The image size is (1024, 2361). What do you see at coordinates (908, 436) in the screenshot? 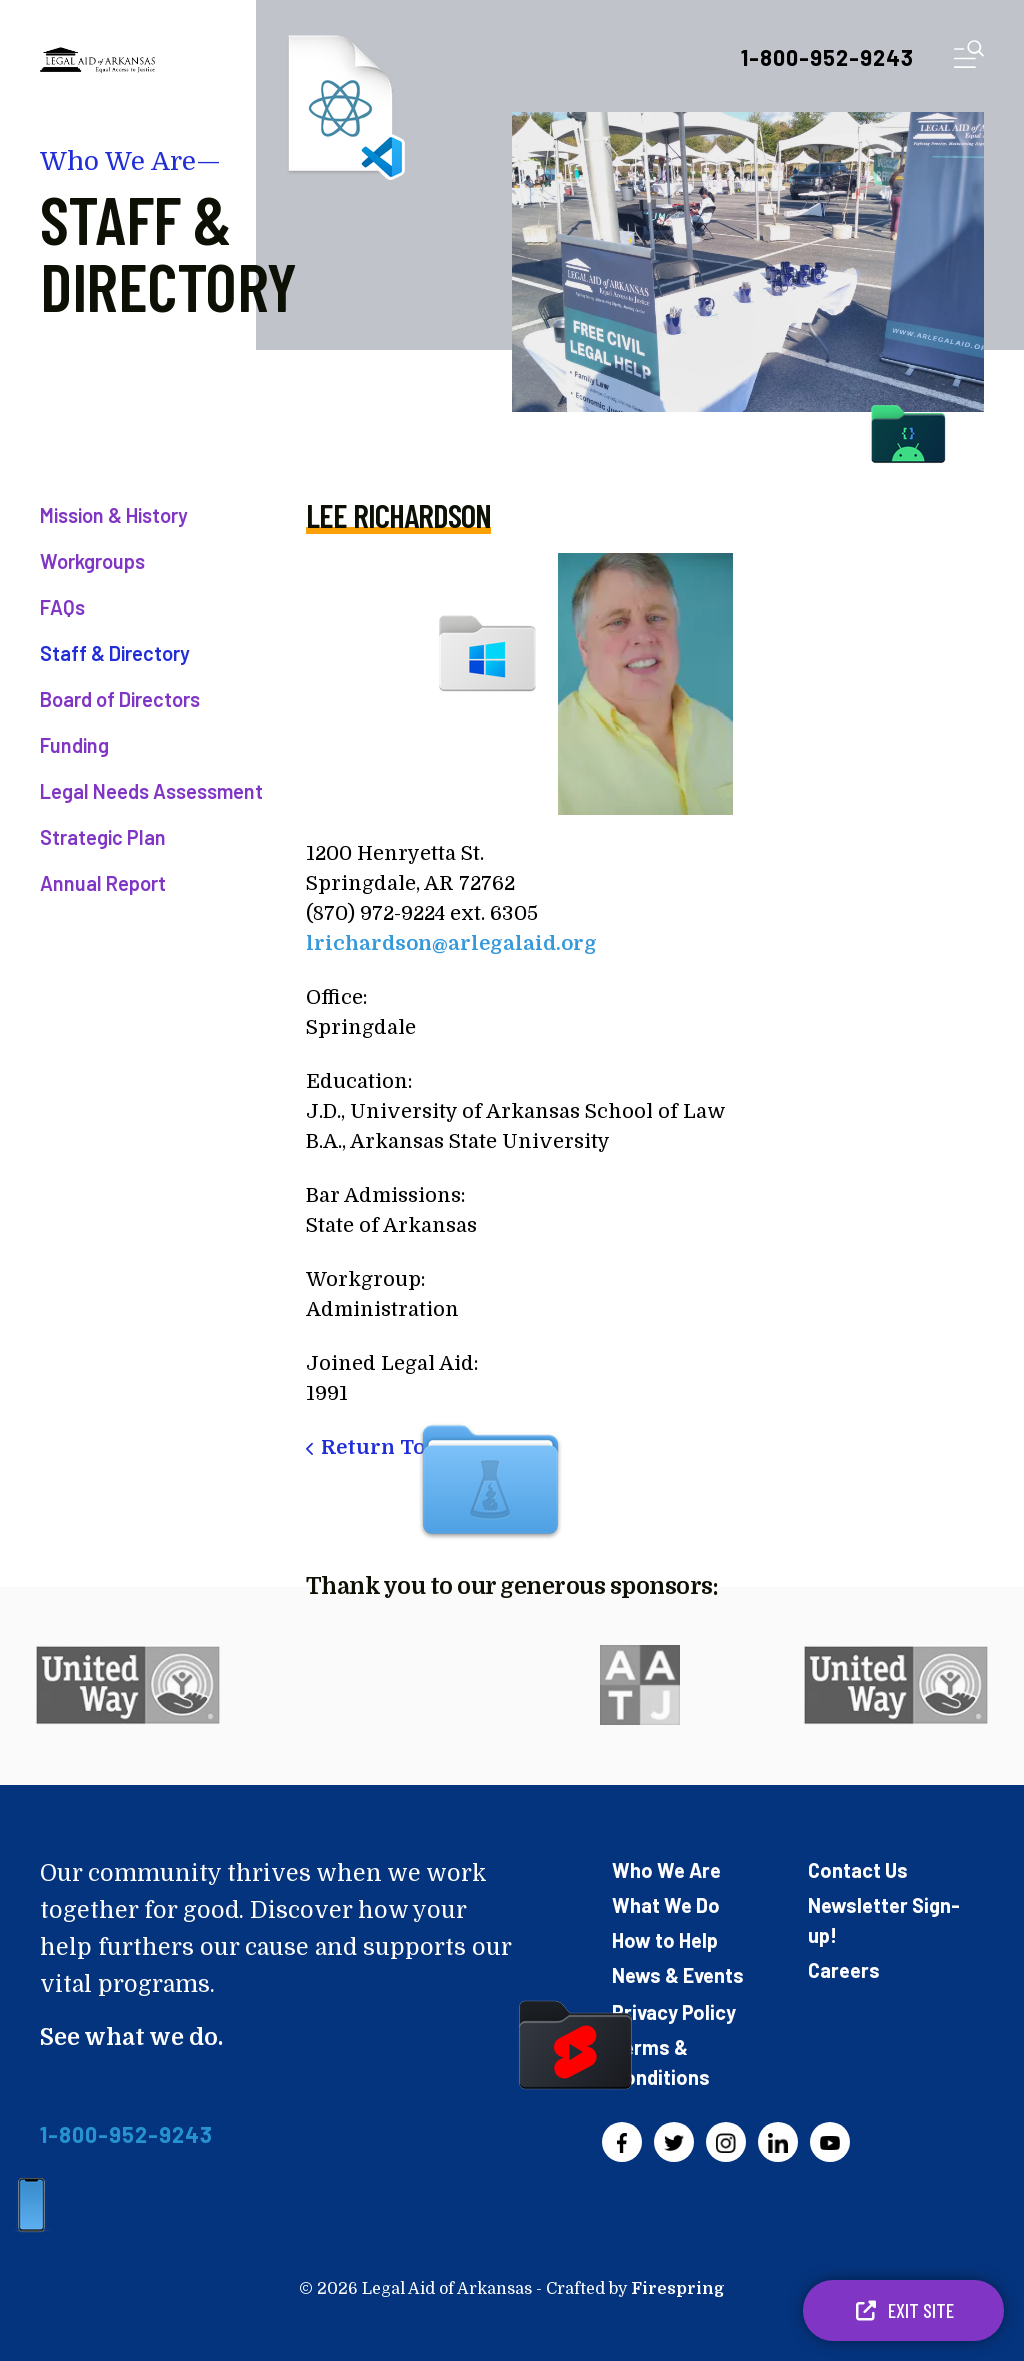
I see `open android developer project files` at bounding box center [908, 436].